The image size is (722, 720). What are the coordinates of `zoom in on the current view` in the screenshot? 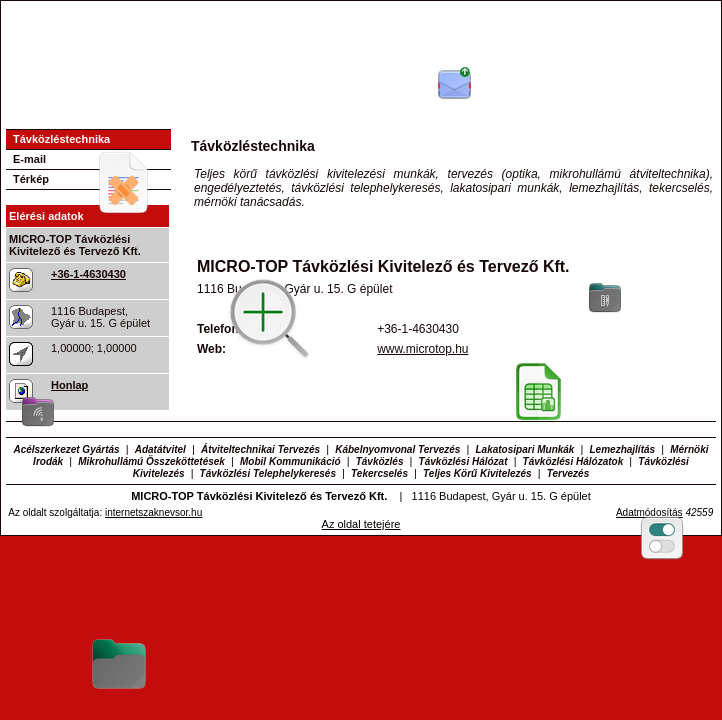 It's located at (268, 317).